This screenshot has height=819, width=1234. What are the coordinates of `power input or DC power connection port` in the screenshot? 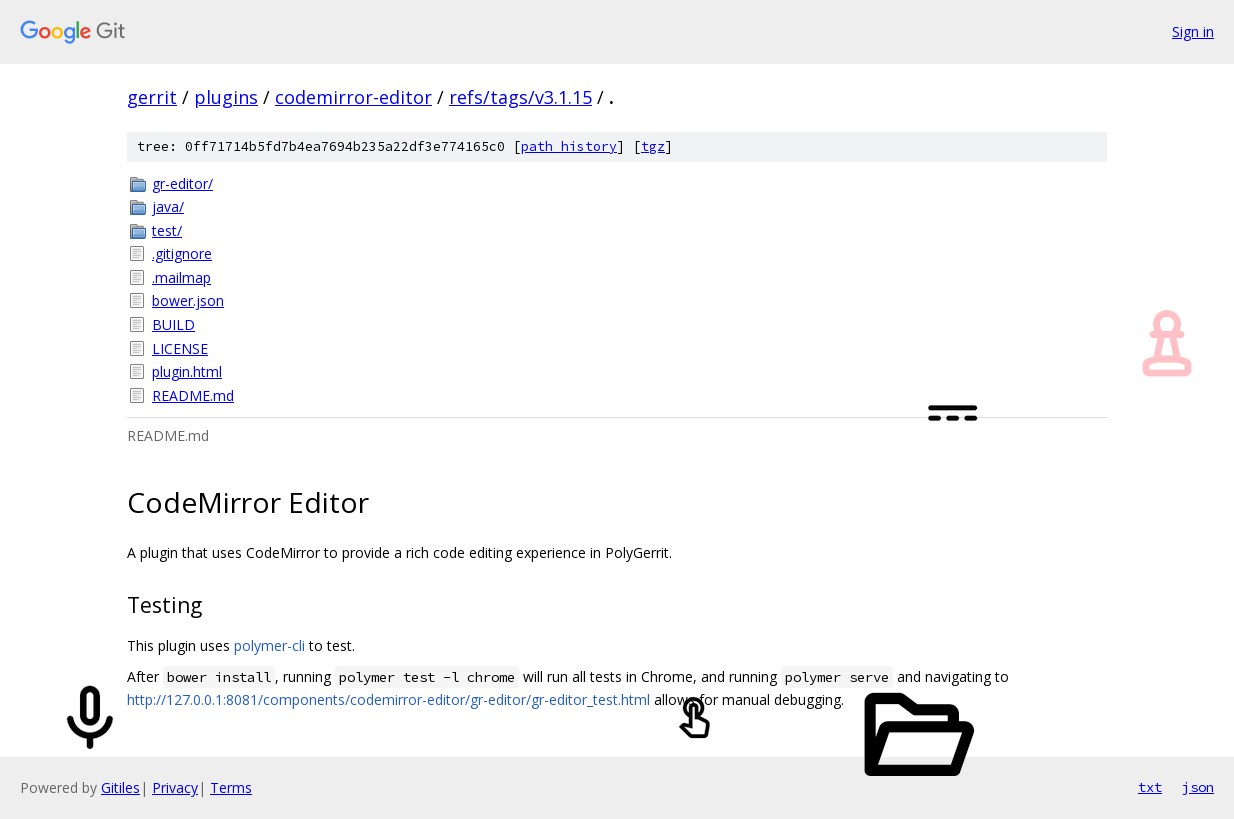 It's located at (954, 413).